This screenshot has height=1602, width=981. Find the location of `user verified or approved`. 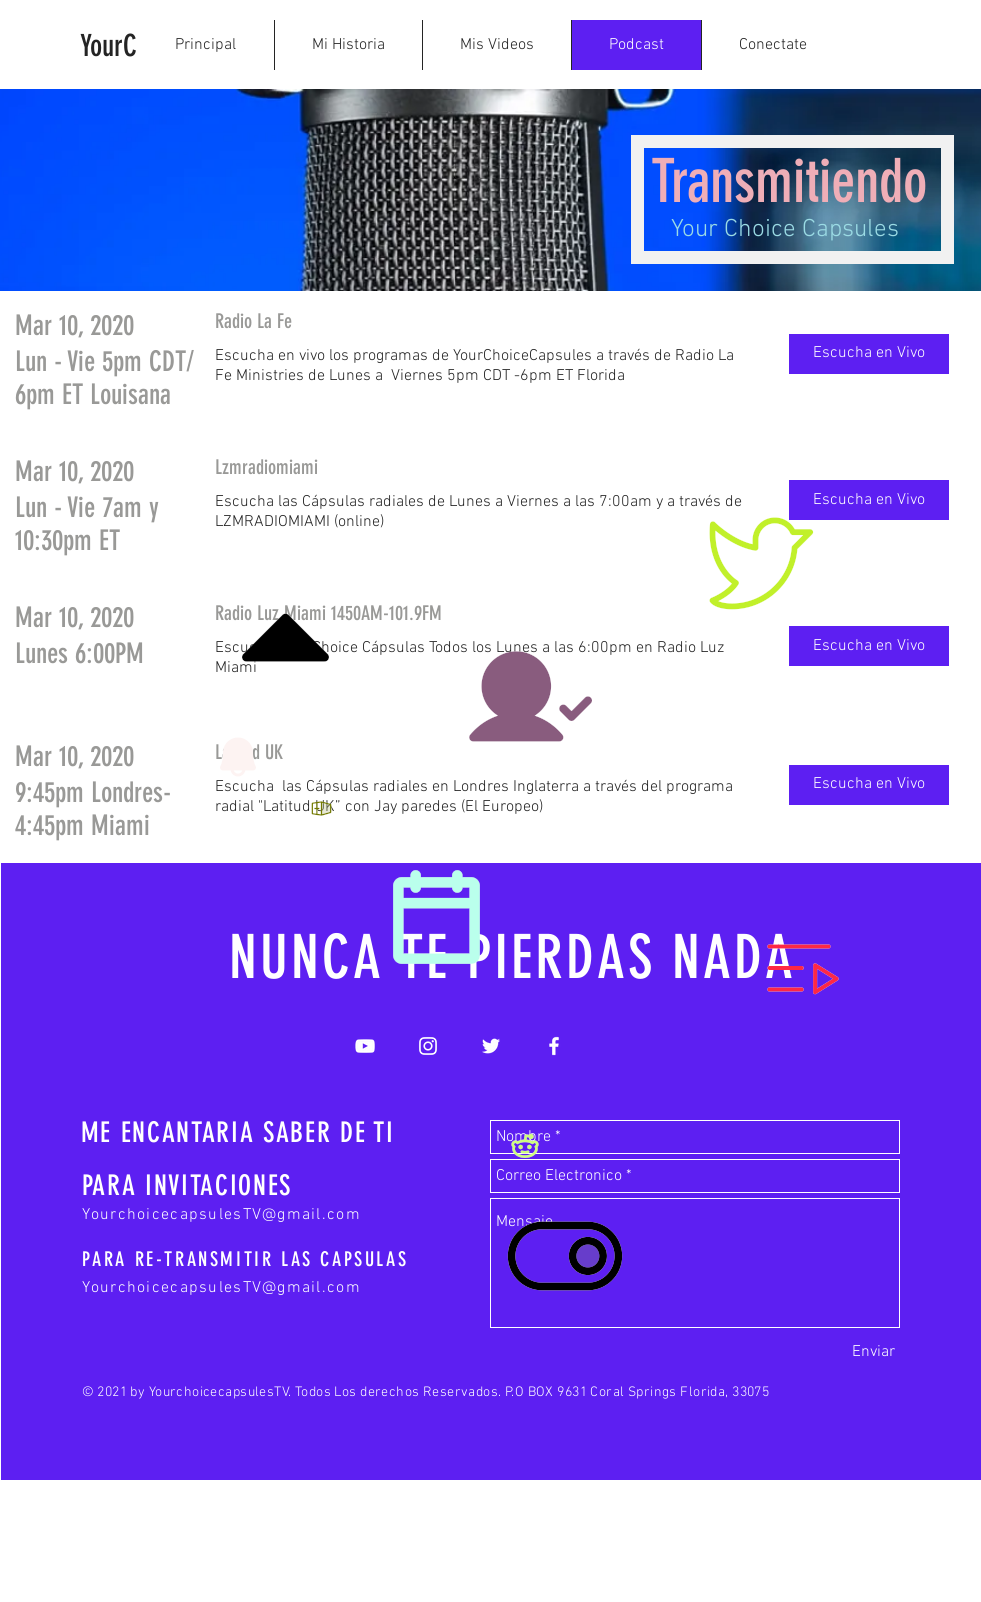

user verified or approved is located at coordinates (526, 700).